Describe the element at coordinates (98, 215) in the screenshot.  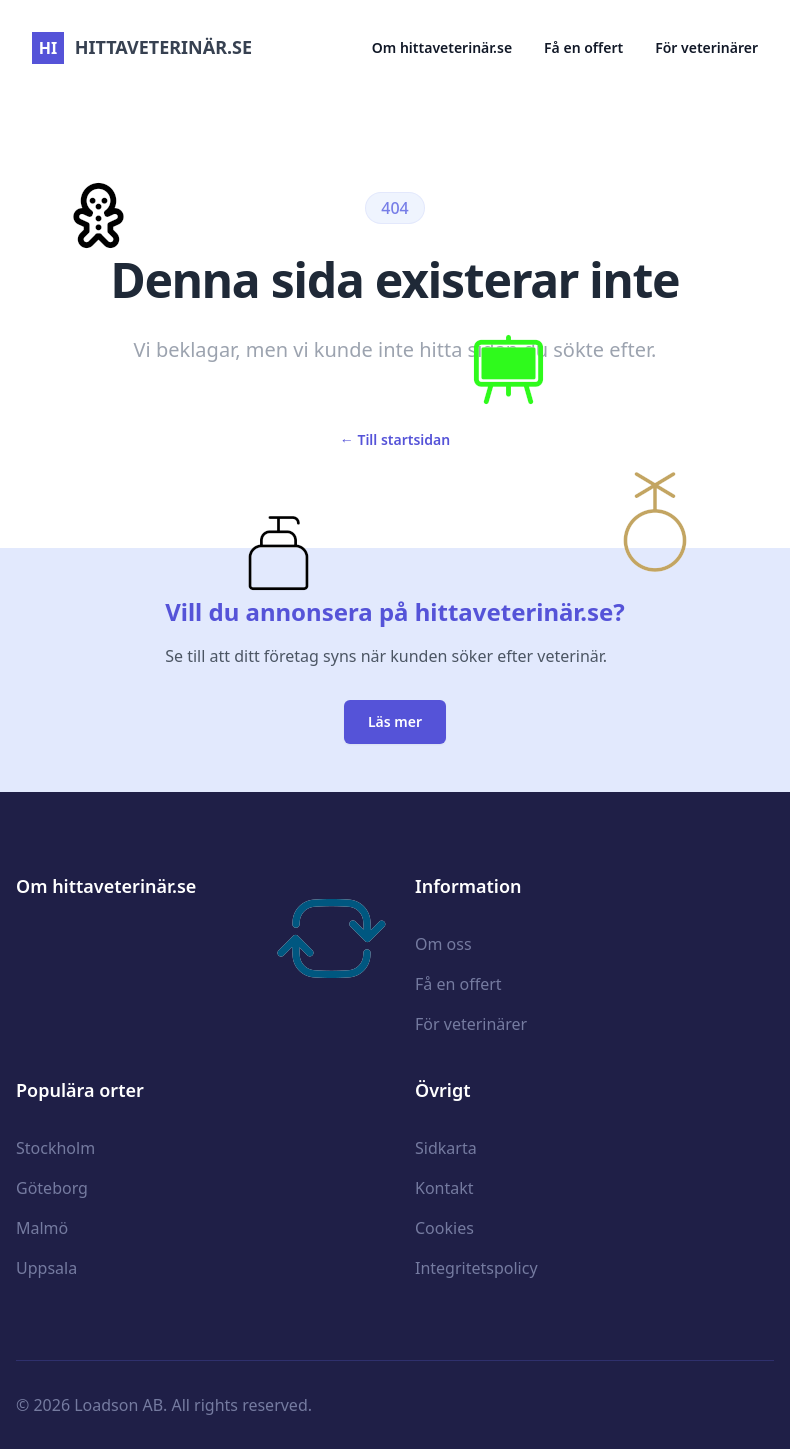
I see `access holiday or seasonal content` at that location.